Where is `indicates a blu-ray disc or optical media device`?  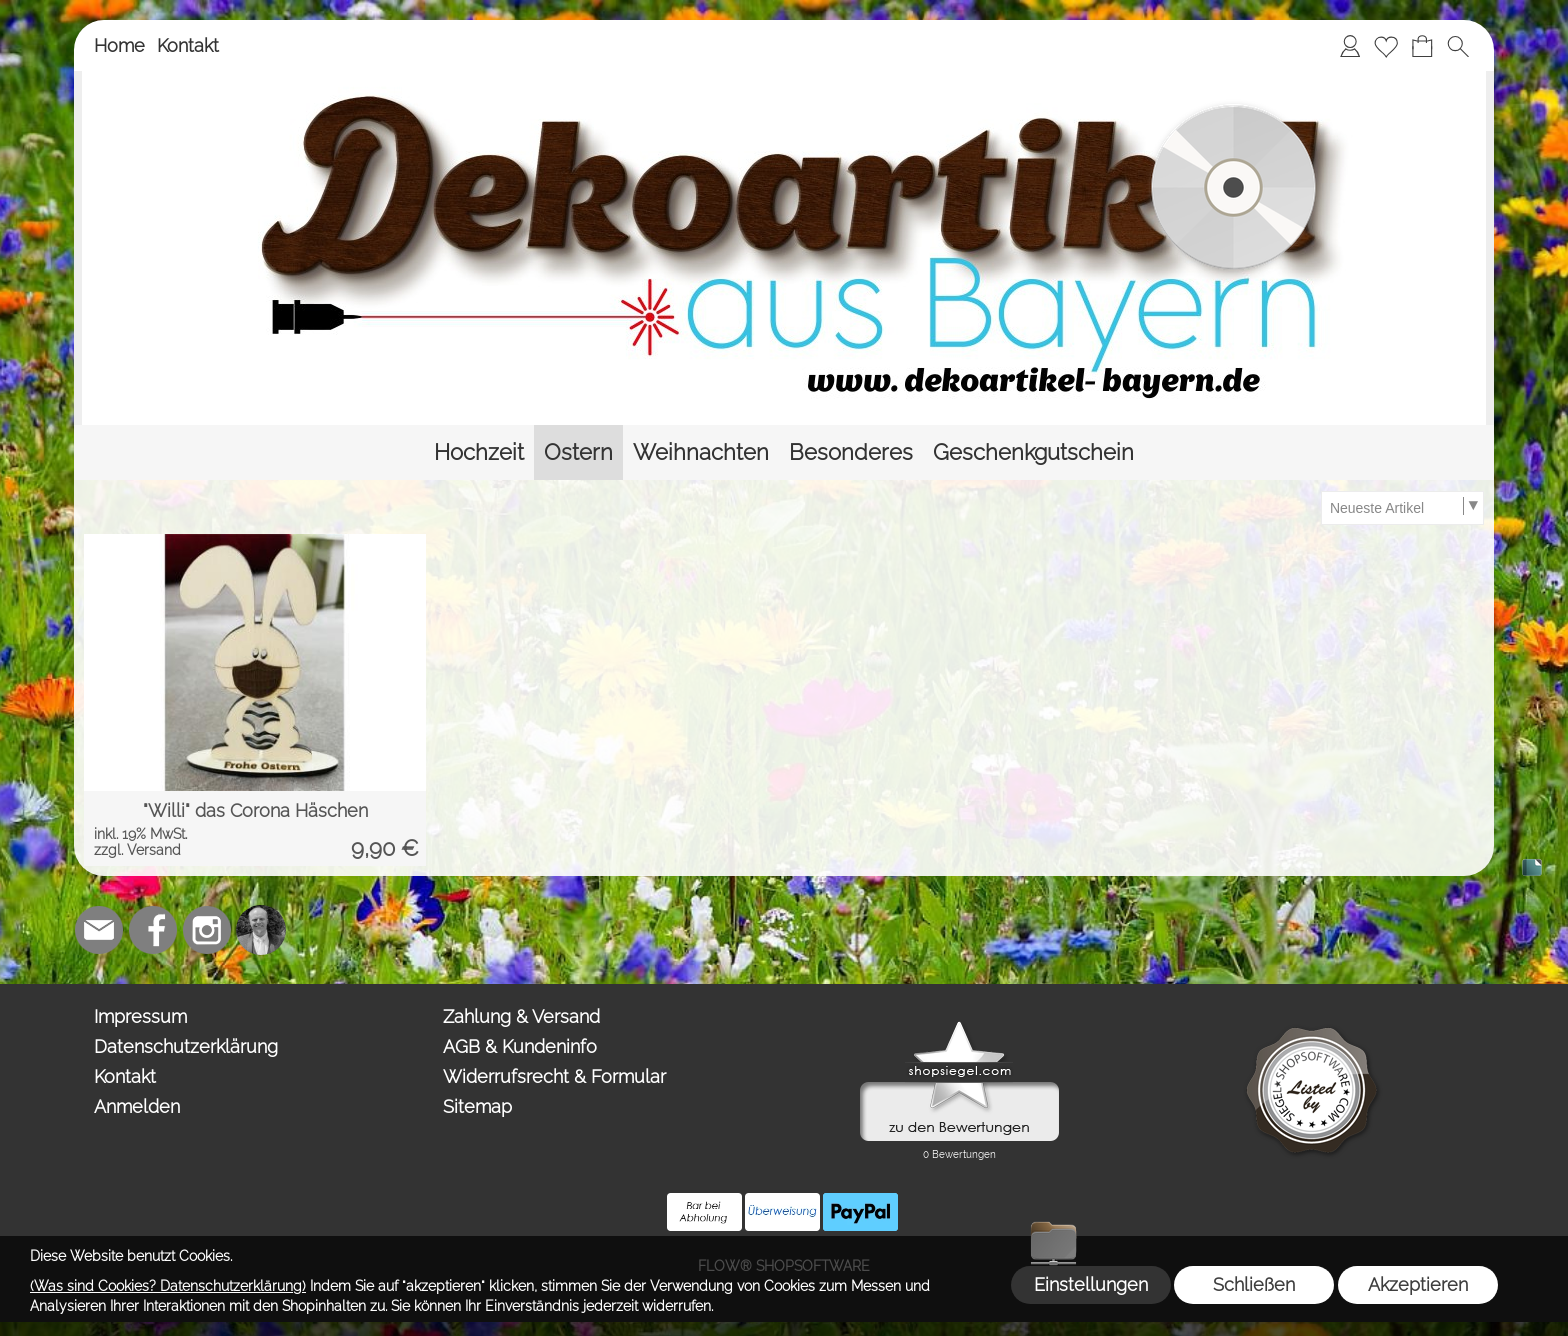
indicates a blu-ray disc or optical media device is located at coordinates (1233, 187).